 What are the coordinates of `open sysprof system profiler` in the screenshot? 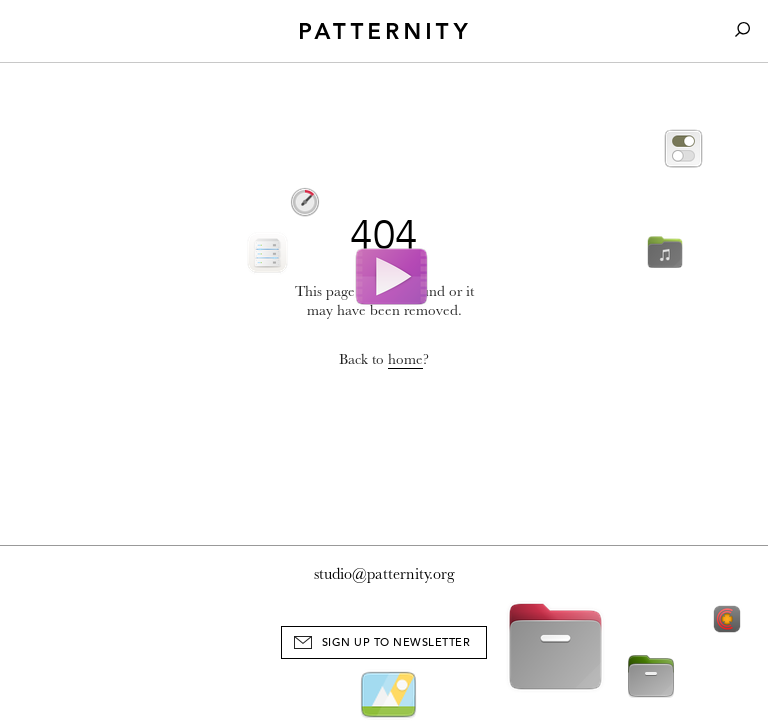 It's located at (305, 202).